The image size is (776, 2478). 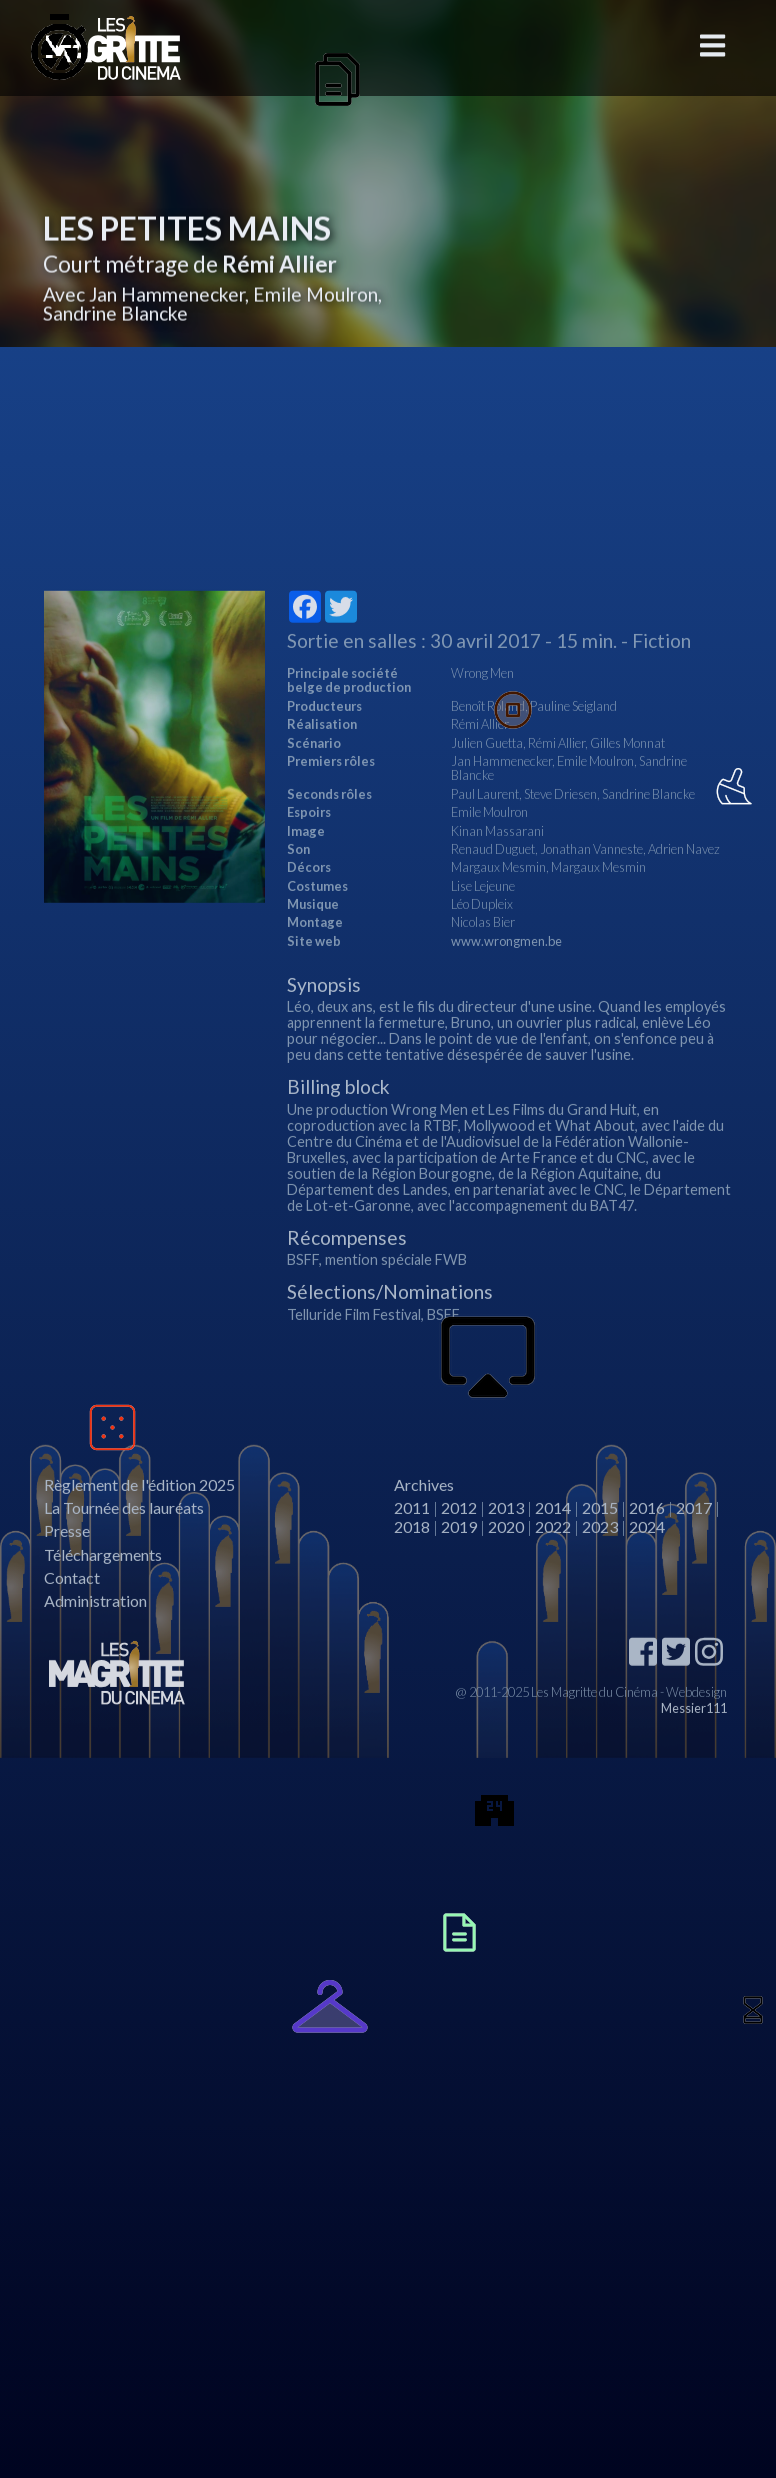 What do you see at coordinates (753, 2010) in the screenshot?
I see `indicates time is running low` at bounding box center [753, 2010].